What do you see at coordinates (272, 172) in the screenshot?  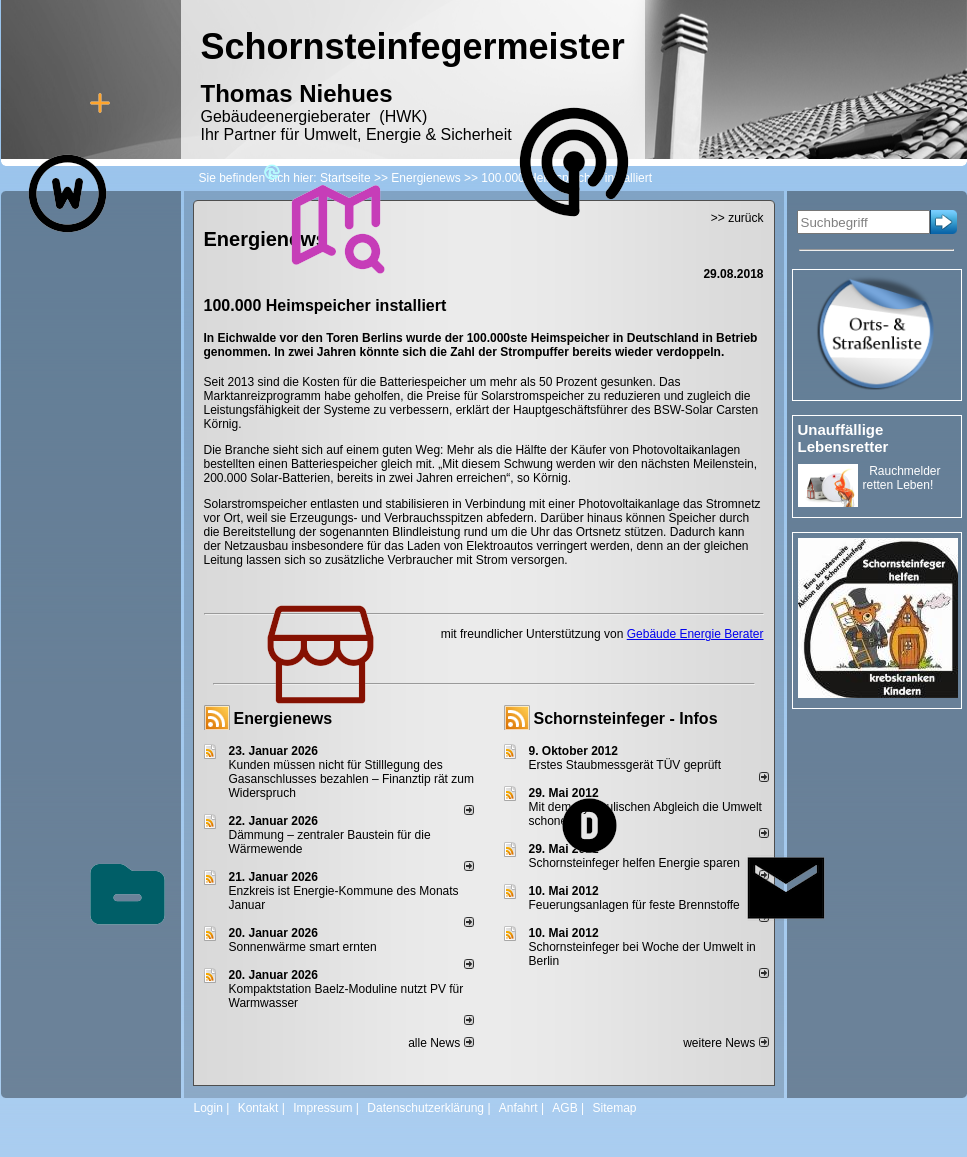 I see `open microsoft edge browser` at bounding box center [272, 172].